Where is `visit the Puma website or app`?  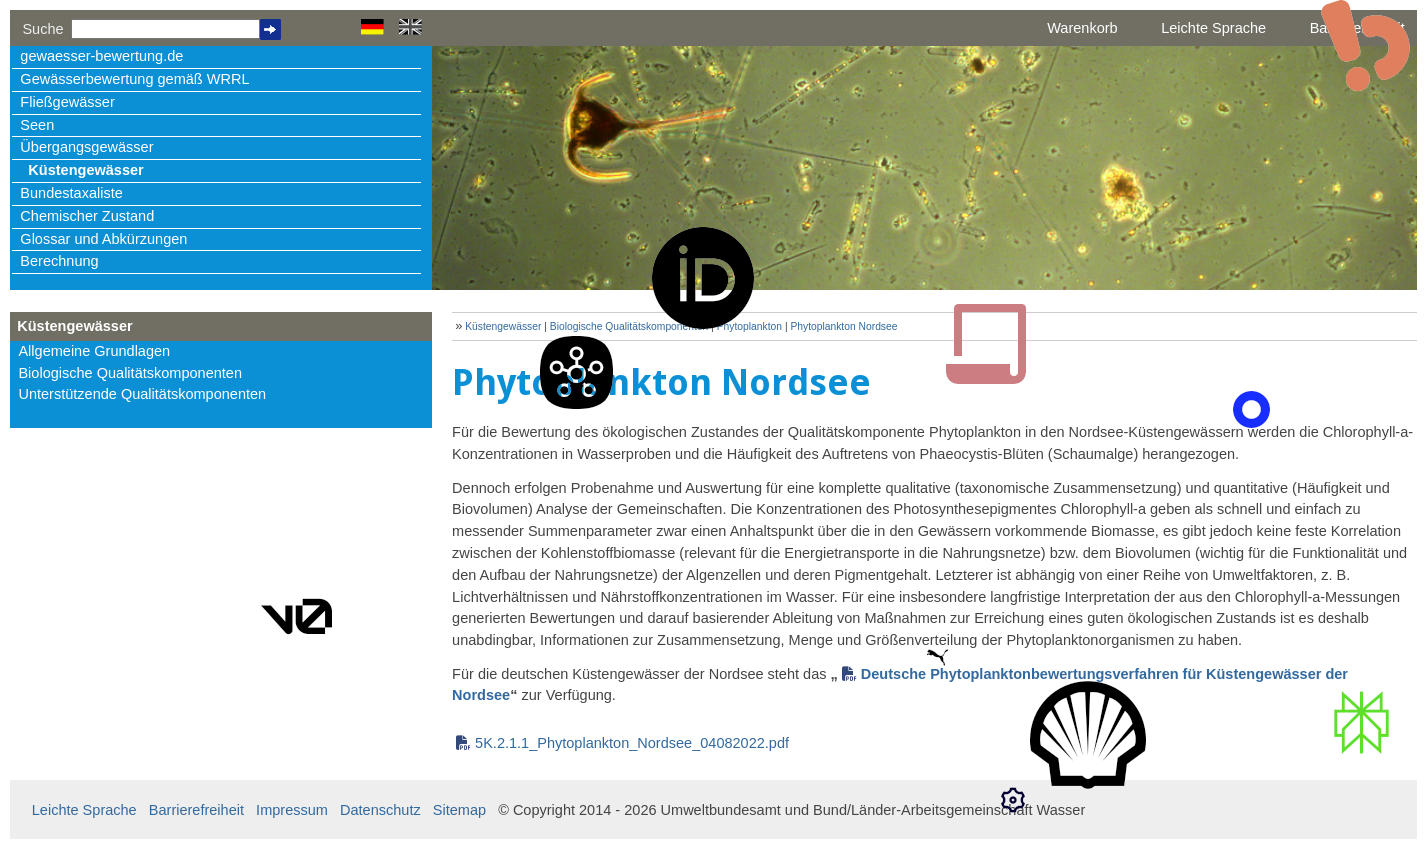 visit the Puma website or app is located at coordinates (937, 657).